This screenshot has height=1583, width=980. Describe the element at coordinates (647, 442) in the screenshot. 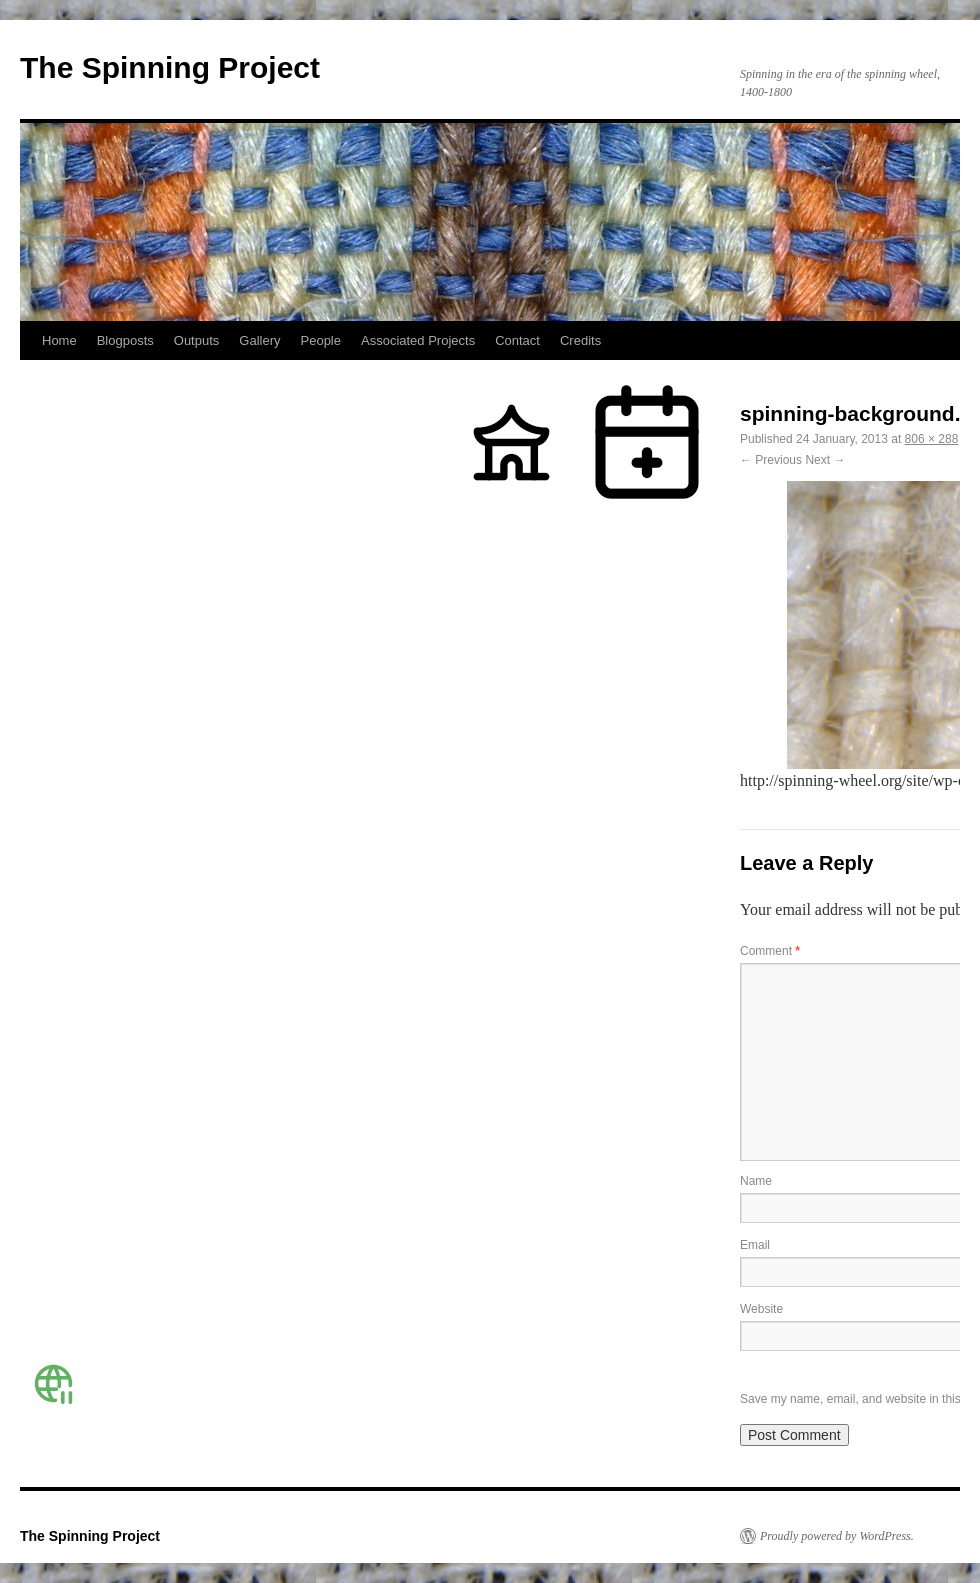

I see `add a new event to calendar` at that location.